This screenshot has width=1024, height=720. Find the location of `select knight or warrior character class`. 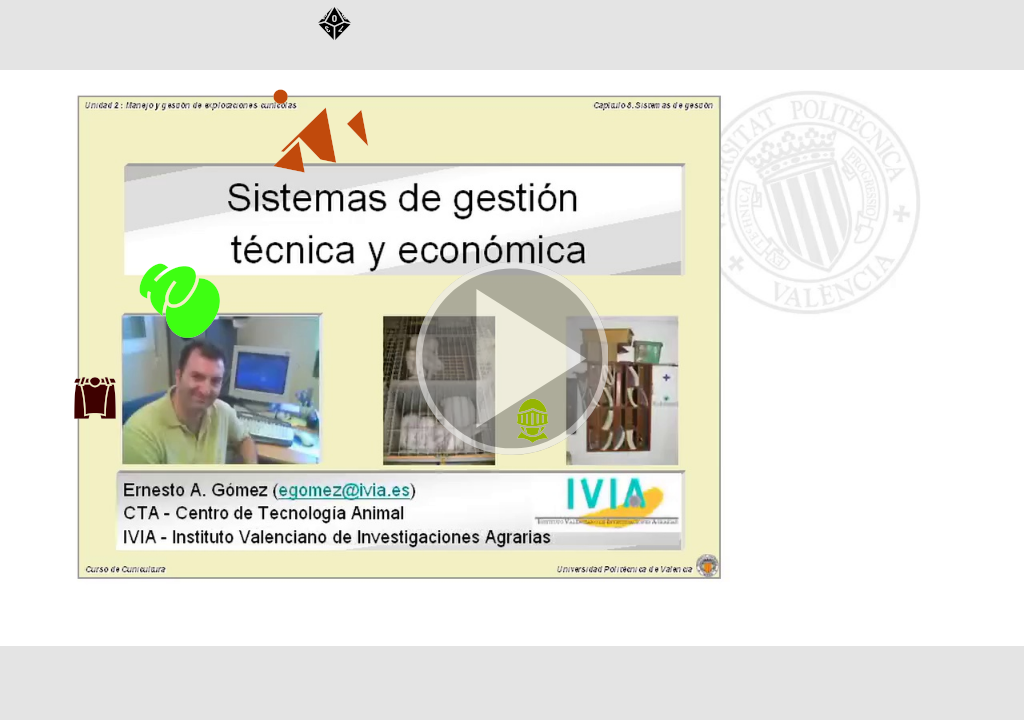

select knight or warrior character class is located at coordinates (532, 420).